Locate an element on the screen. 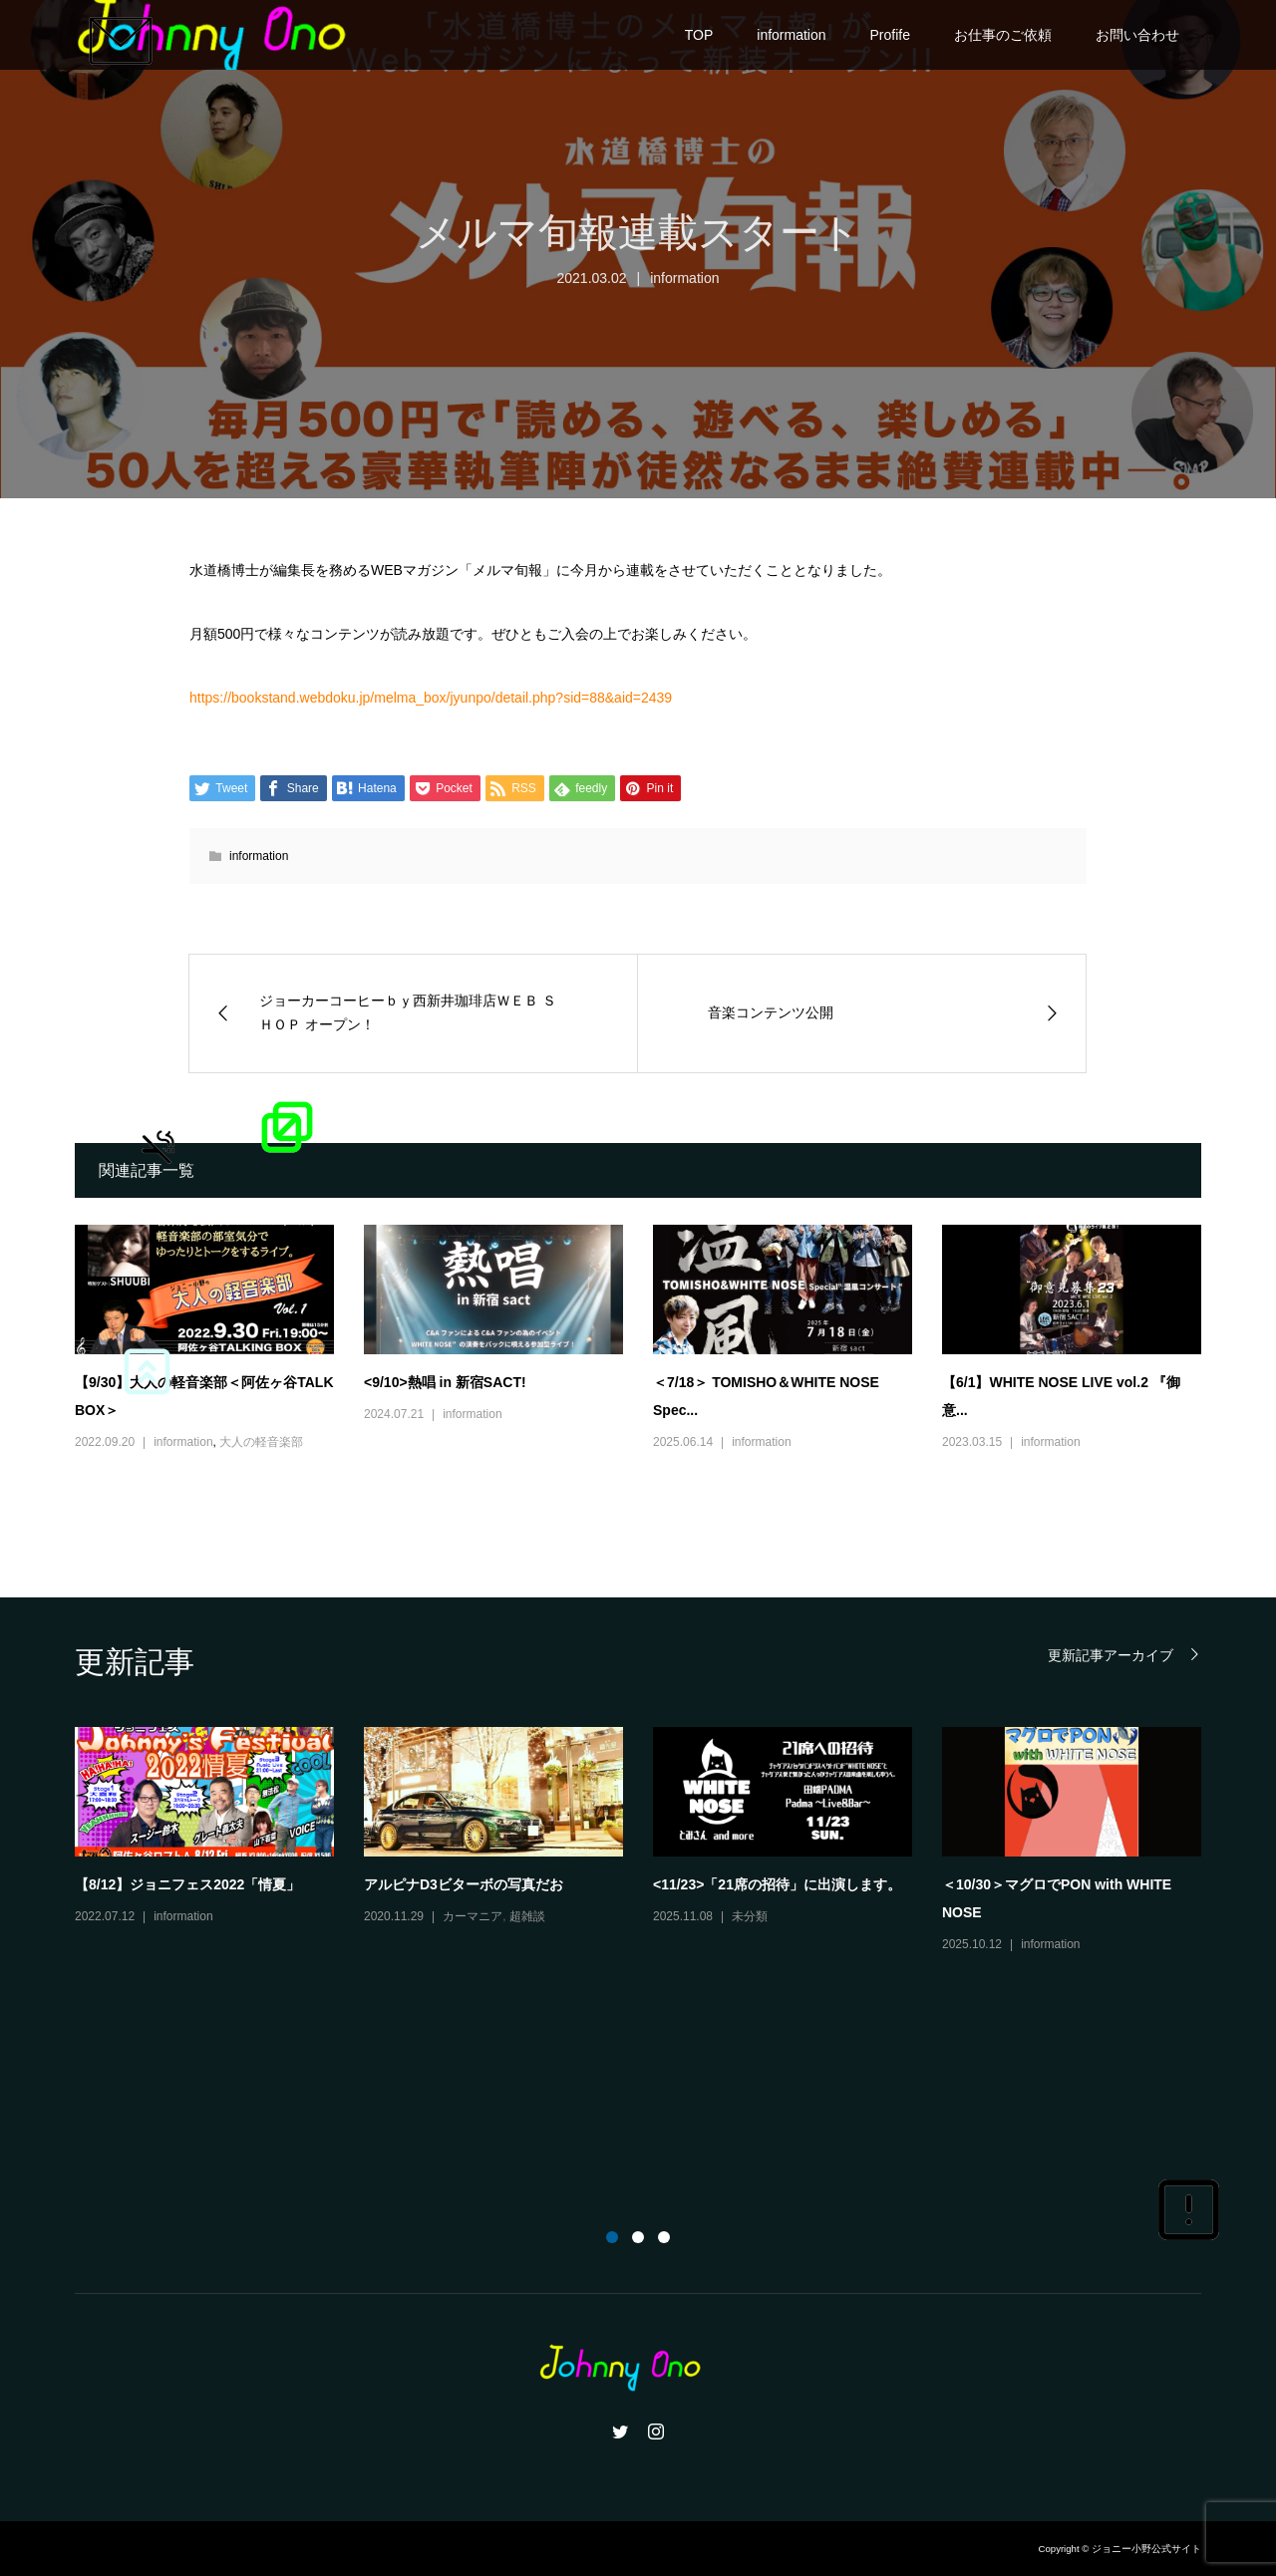 The height and width of the screenshot is (2576, 1276). scroll to top of page is located at coordinates (147, 1371).